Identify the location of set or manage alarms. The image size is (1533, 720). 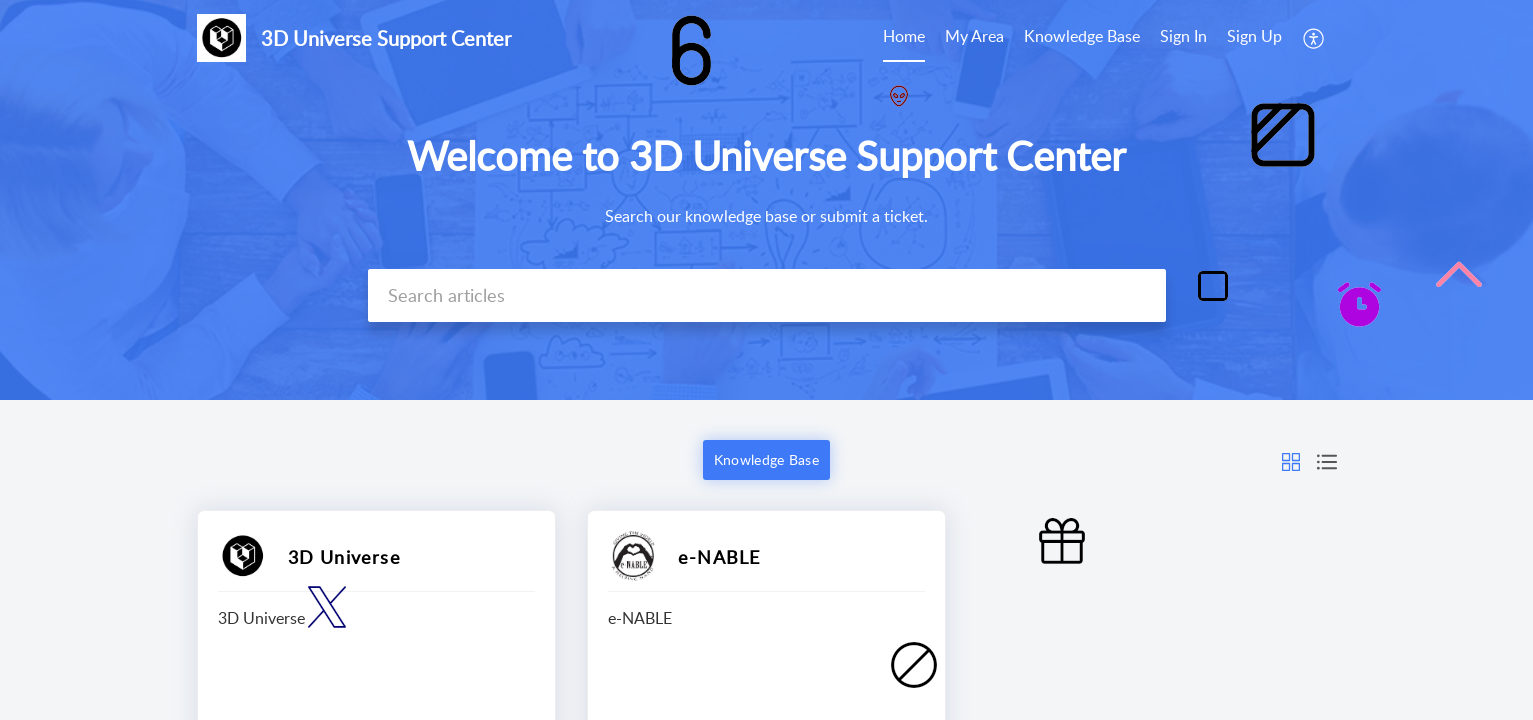
(1359, 304).